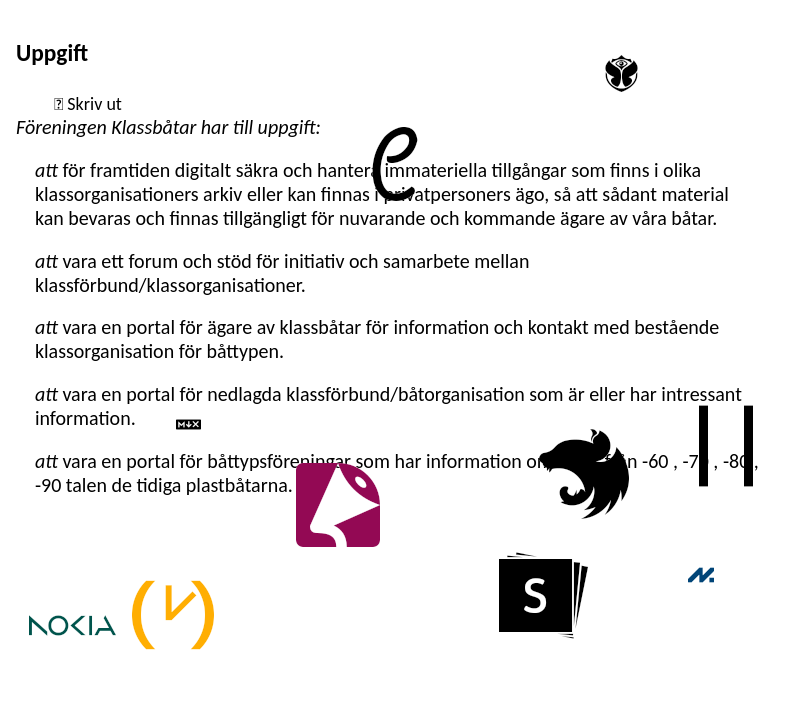  What do you see at coordinates (621, 73) in the screenshot?
I see `Tomorrowland music festival official logo` at bounding box center [621, 73].